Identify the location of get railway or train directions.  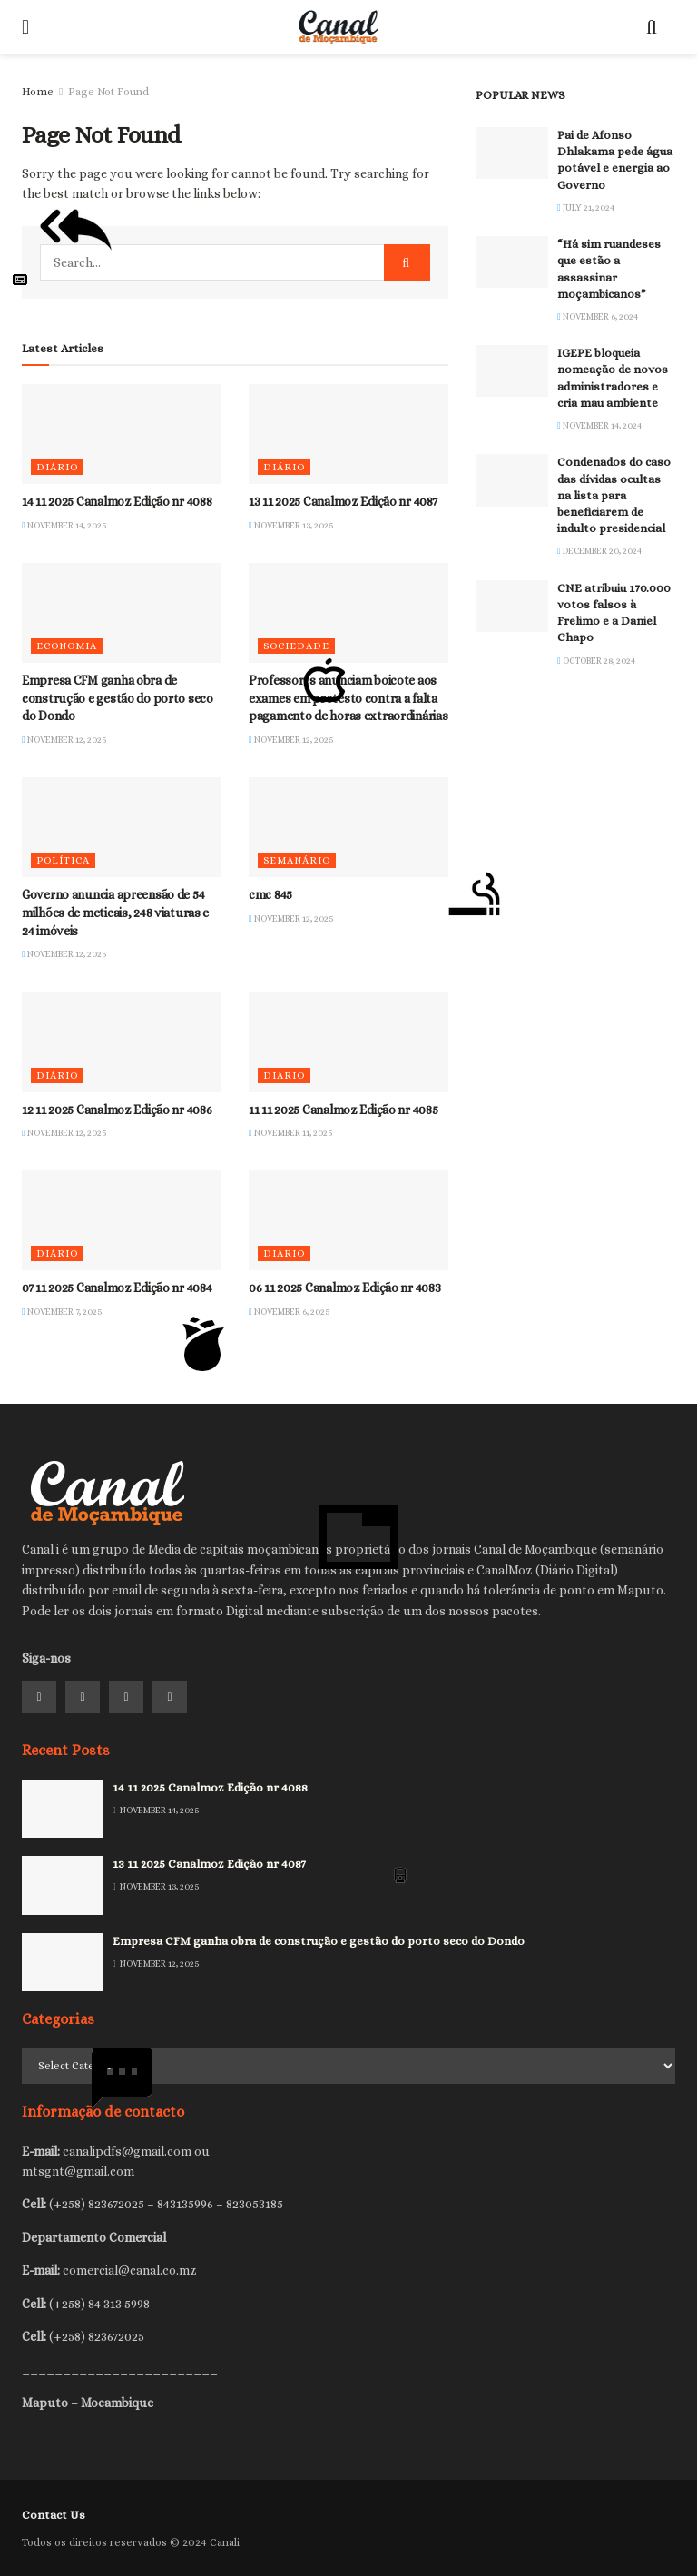
(400, 1876).